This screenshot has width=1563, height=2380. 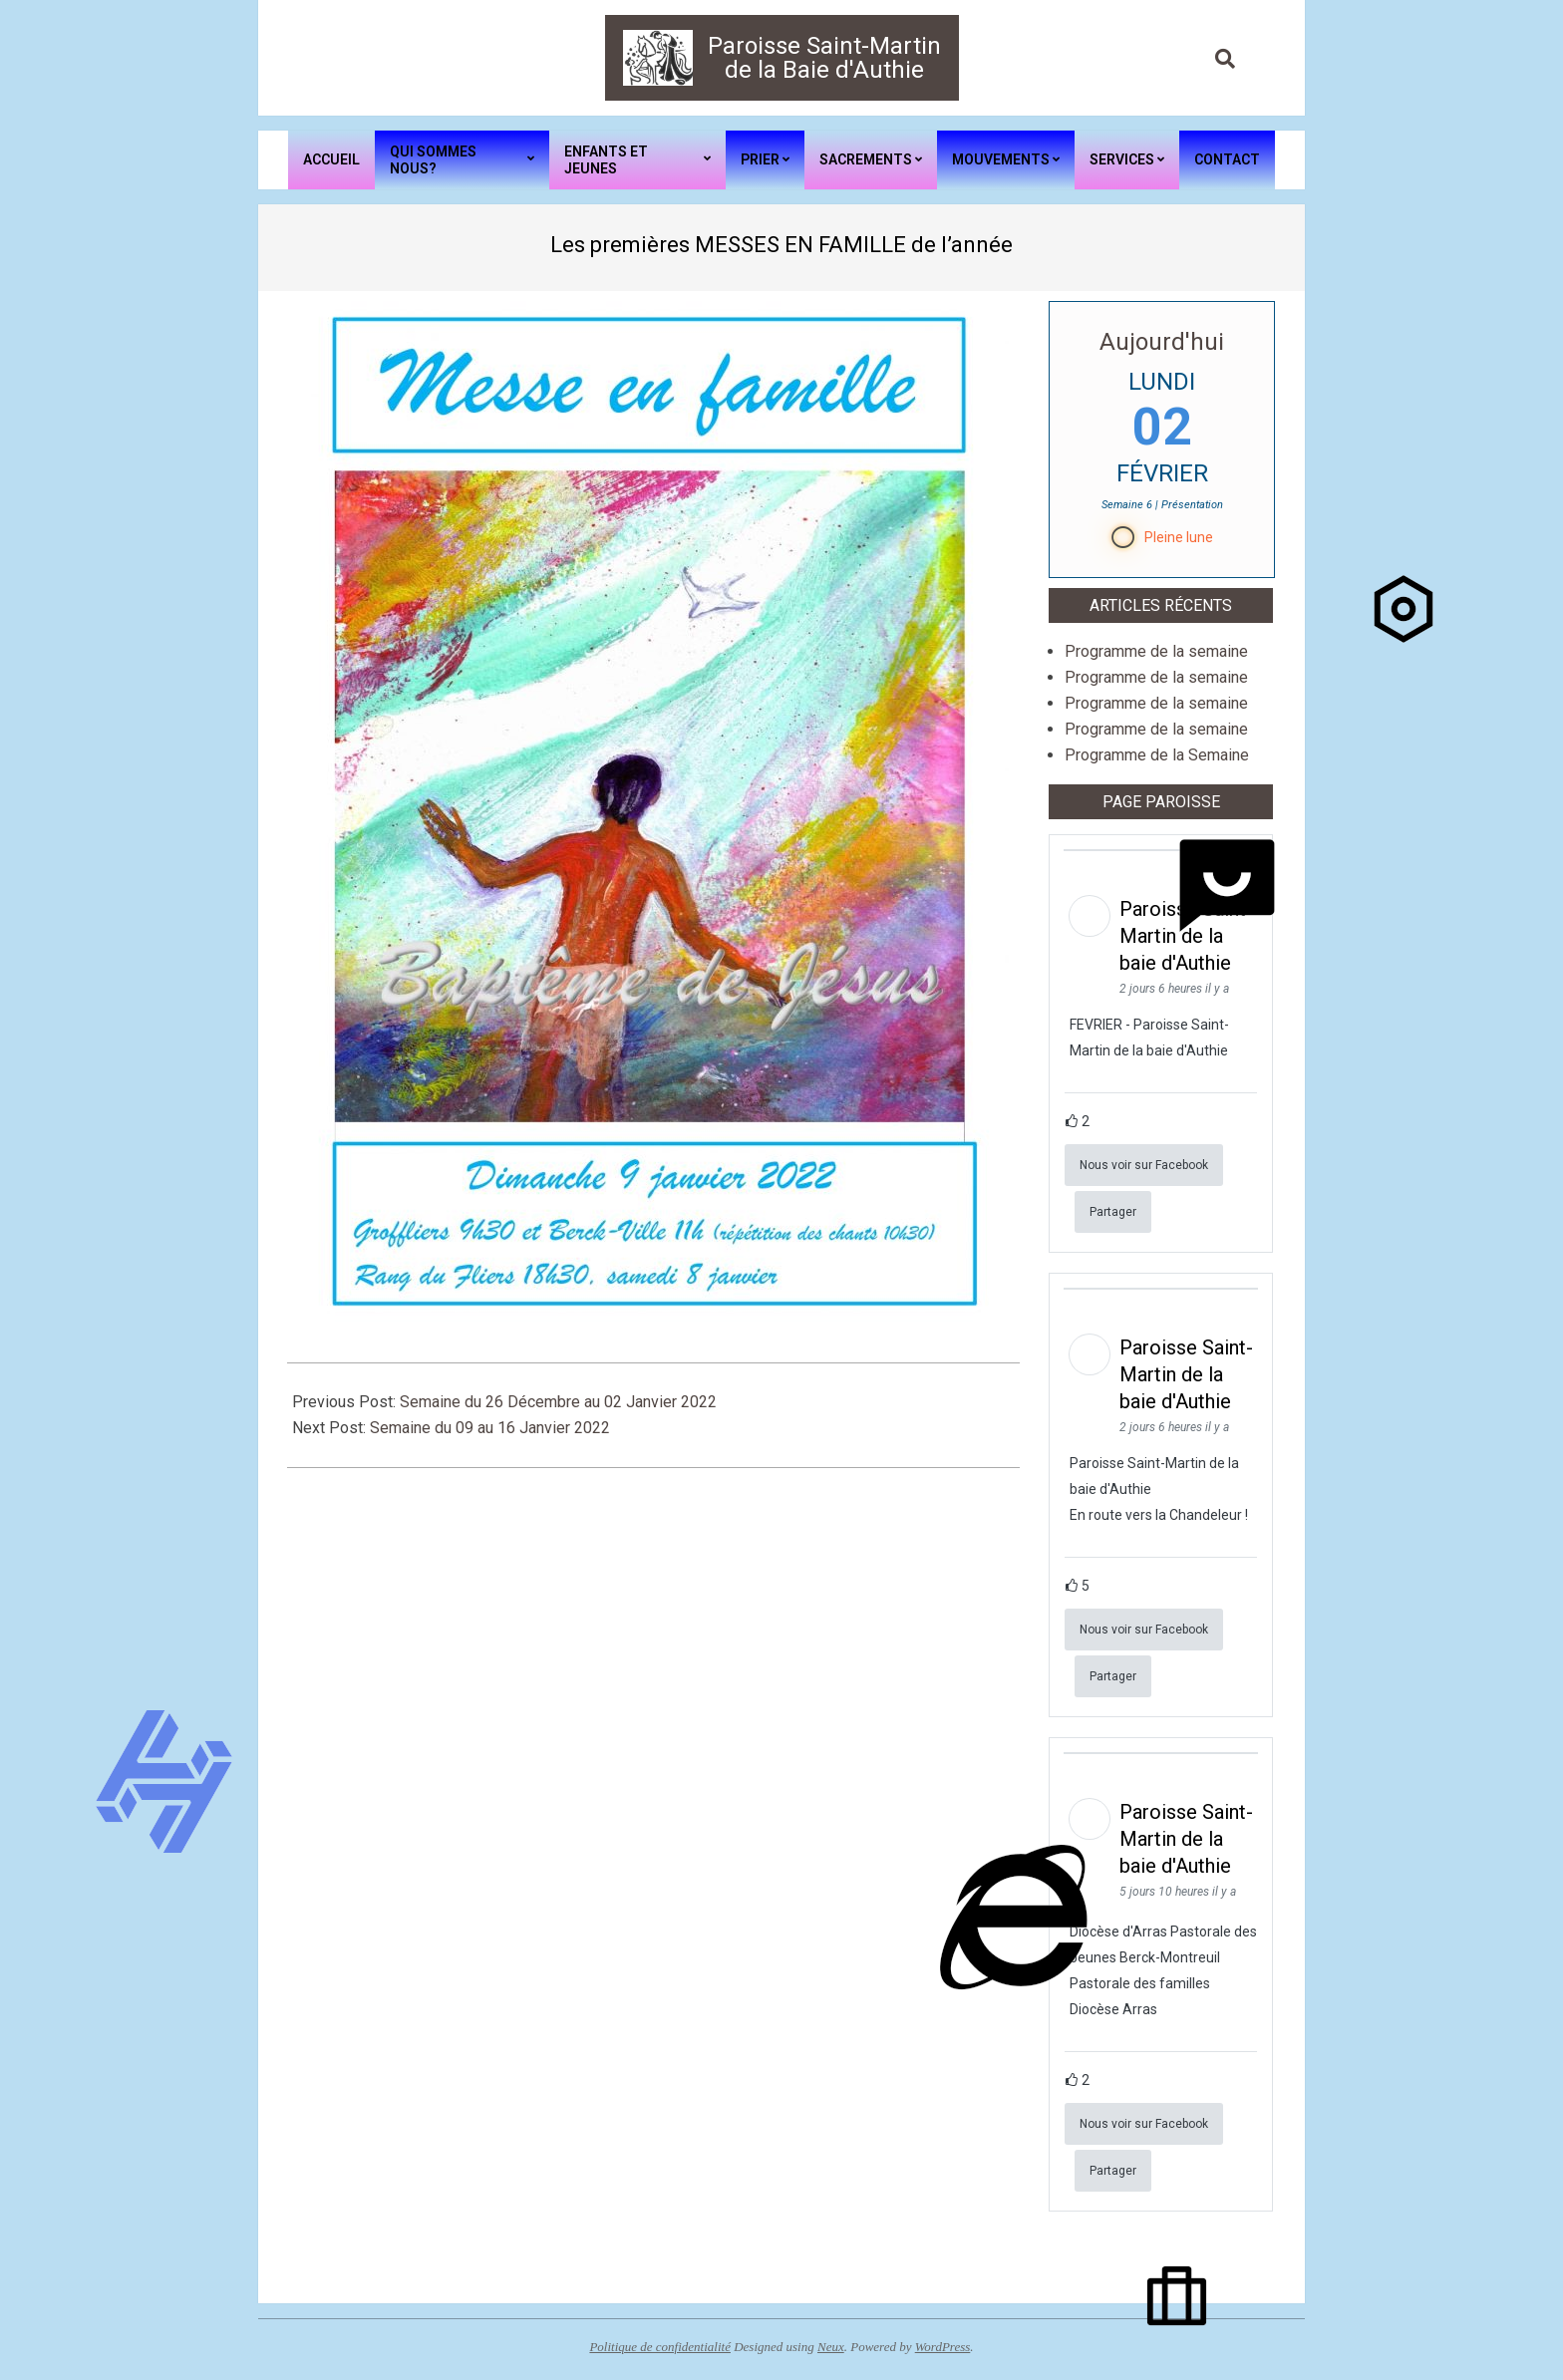 What do you see at coordinates (163, 1781) in the screenshot?
I see `handshake protocol logo` at bounding box center [163, 1781].